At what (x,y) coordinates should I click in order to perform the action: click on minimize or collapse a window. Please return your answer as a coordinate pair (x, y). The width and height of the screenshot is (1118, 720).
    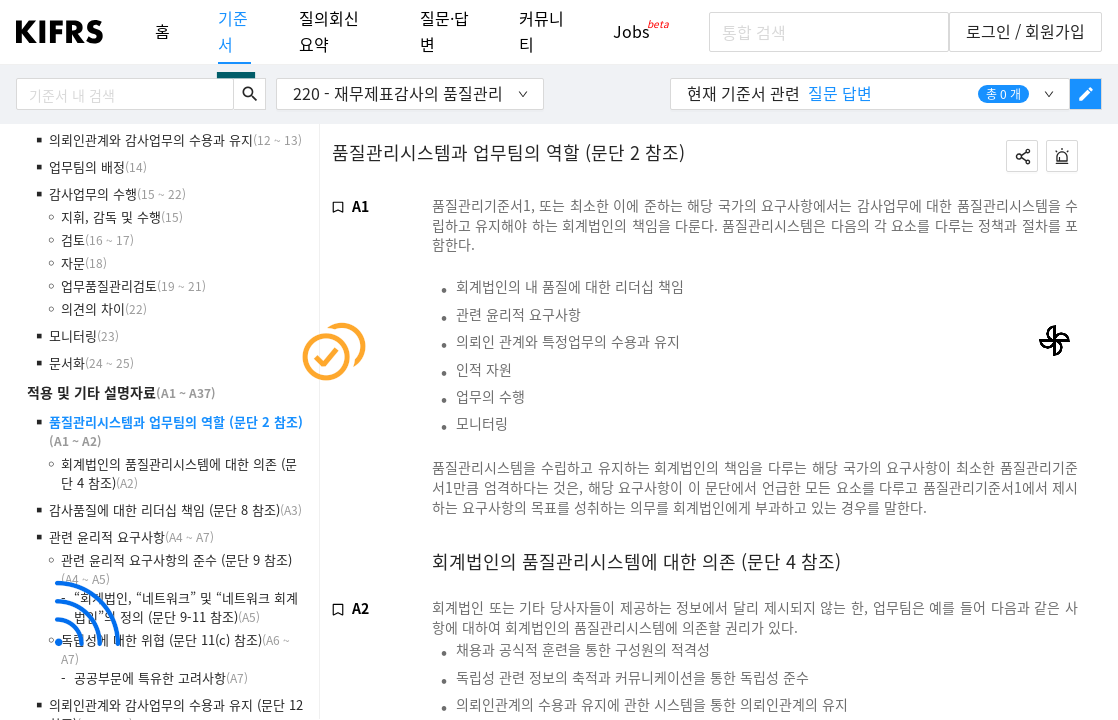
    Looking at the image, I should click on (236, 72).